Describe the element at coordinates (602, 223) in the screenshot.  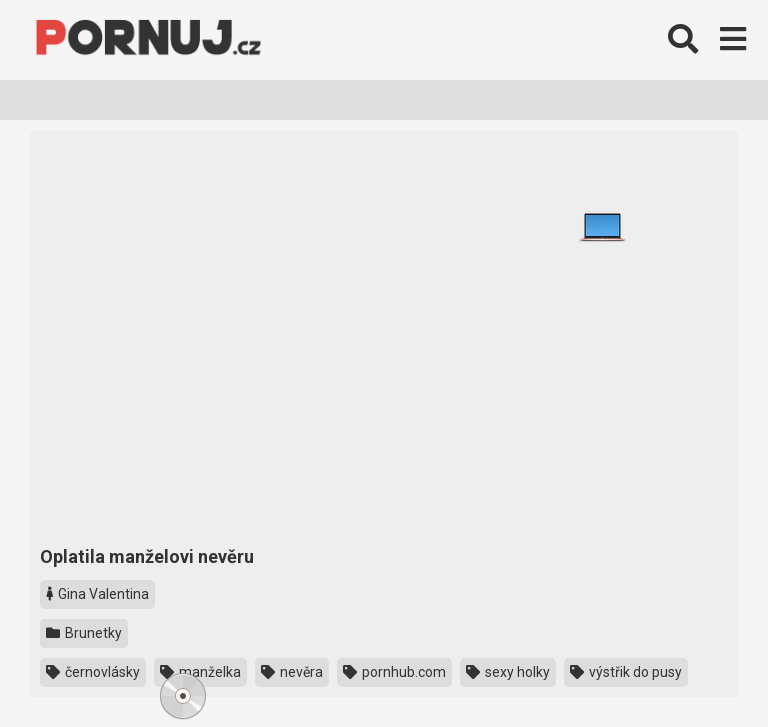
I see `represents this macbook air in system settings` at that location.